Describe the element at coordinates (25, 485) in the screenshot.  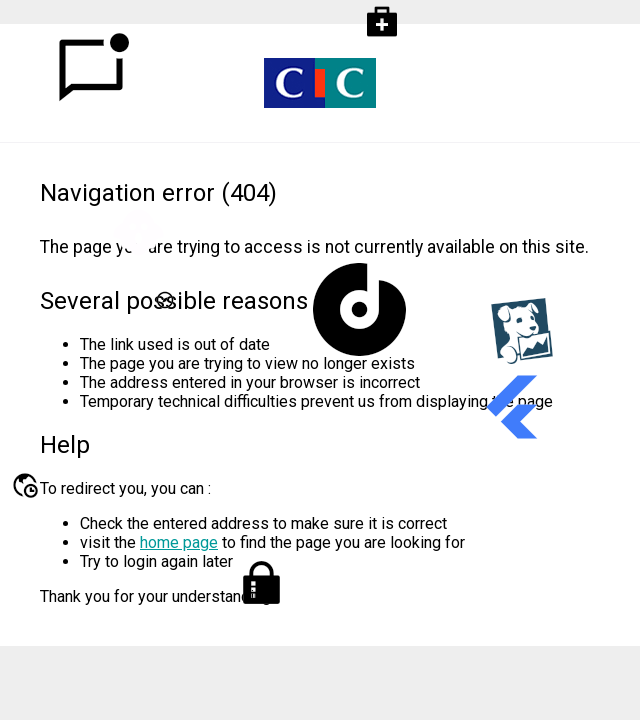
I see `view or change time zone settings` at that location.